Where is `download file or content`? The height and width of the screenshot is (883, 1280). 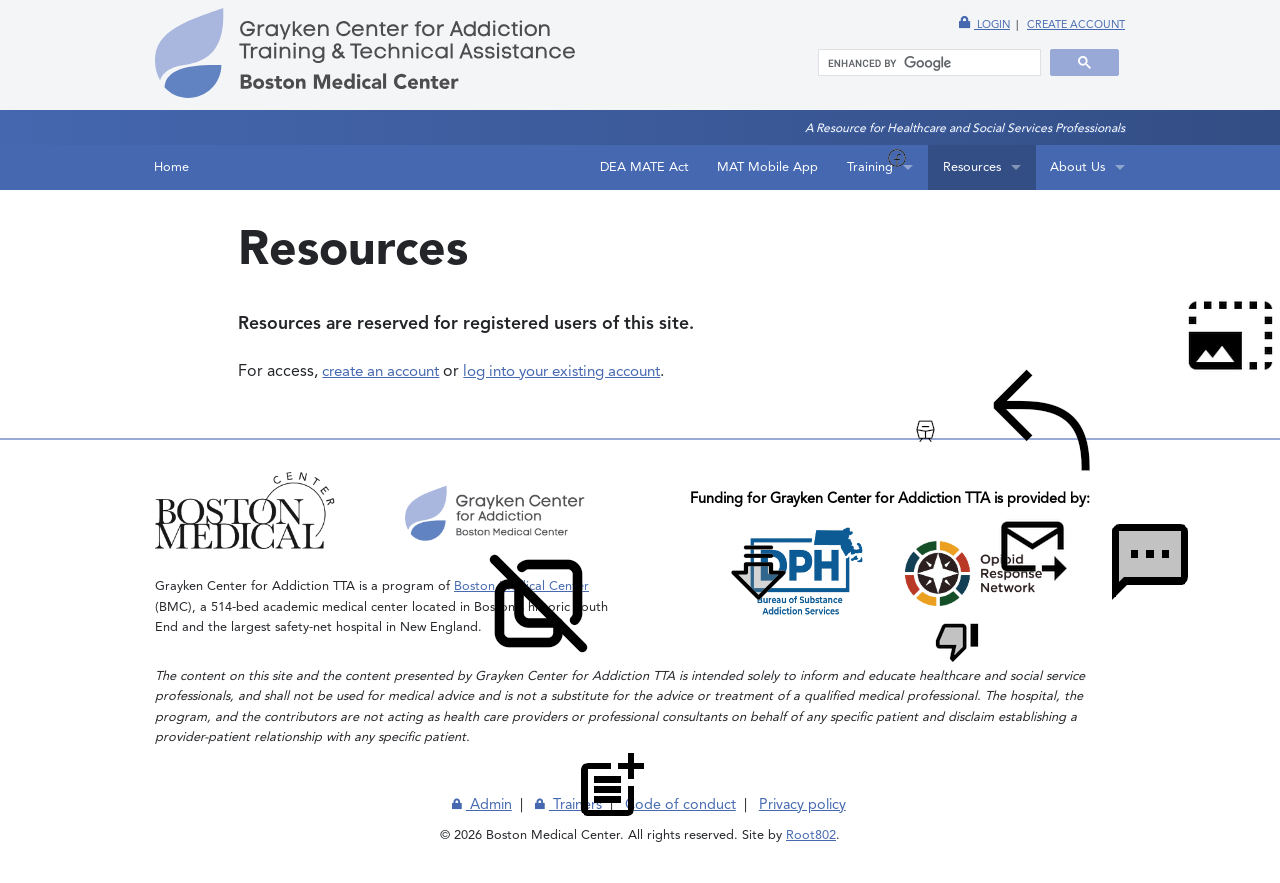
download file or content is located at coordinates (758, 570).